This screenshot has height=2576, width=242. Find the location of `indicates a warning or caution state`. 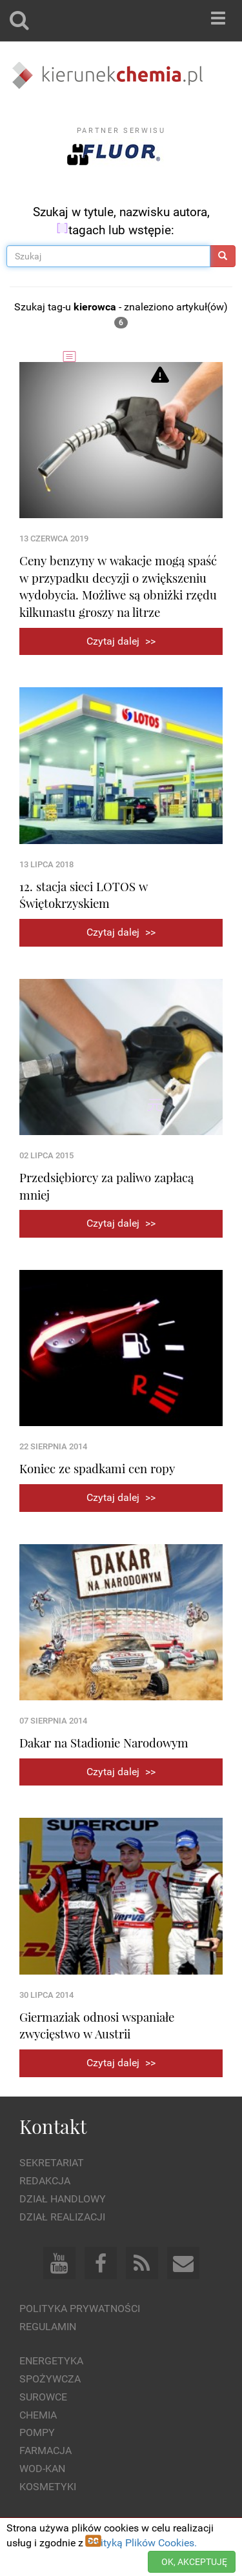

indicates a warning or caution state is located at coordinates (160, 375).